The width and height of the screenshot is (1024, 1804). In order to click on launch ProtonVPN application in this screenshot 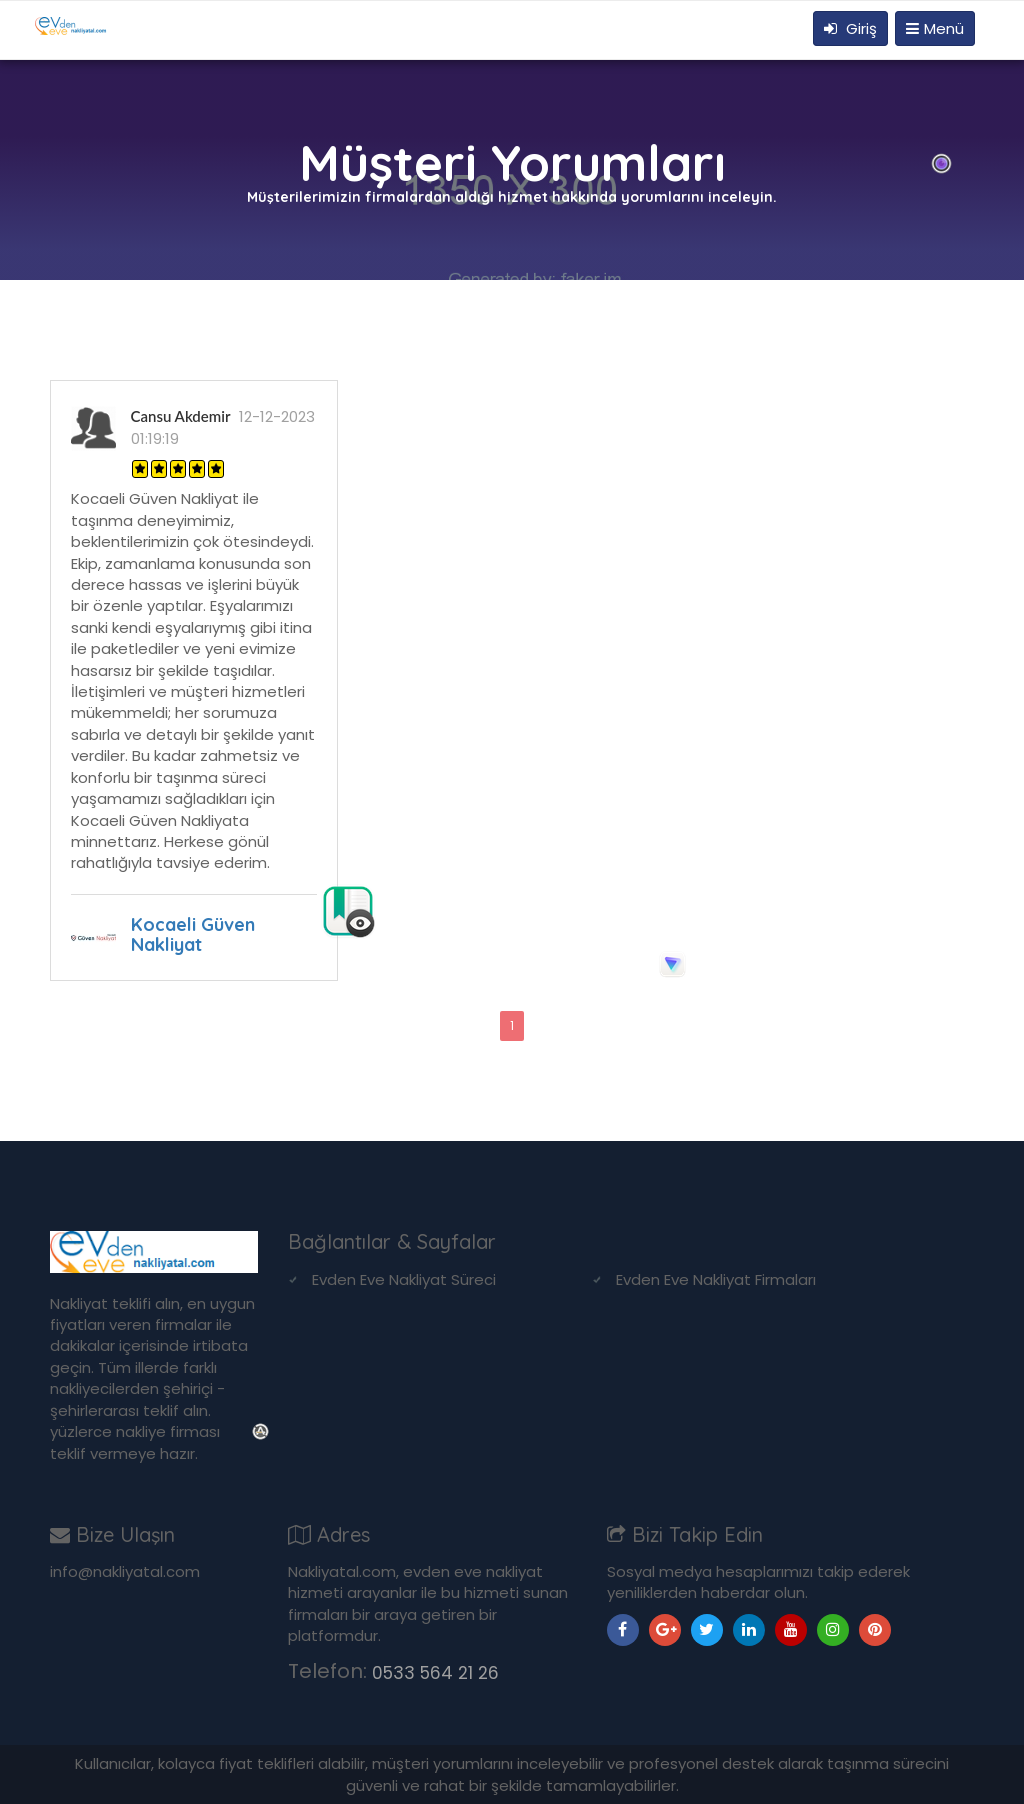, I will do `click(672, 964)`.